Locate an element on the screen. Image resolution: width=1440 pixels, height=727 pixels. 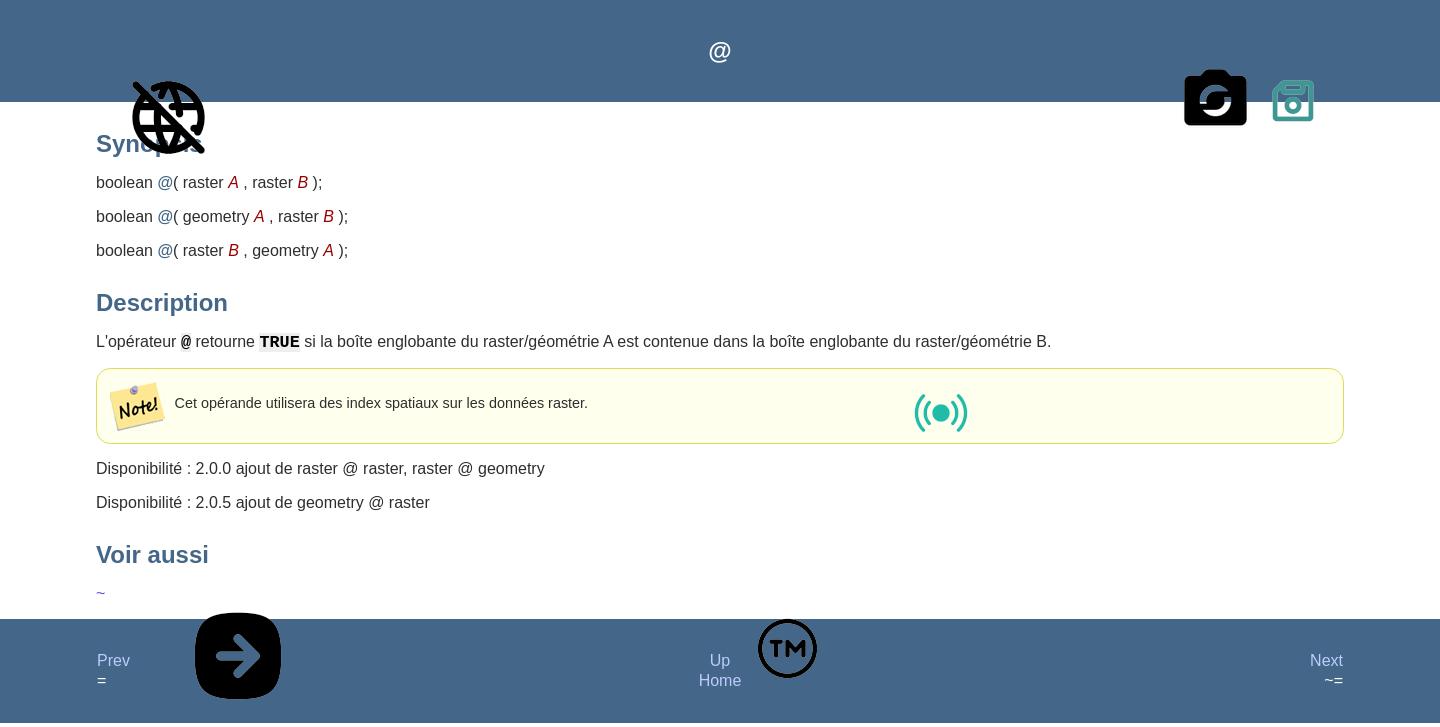
disable internet or web access is located at coordinates (168, 117).